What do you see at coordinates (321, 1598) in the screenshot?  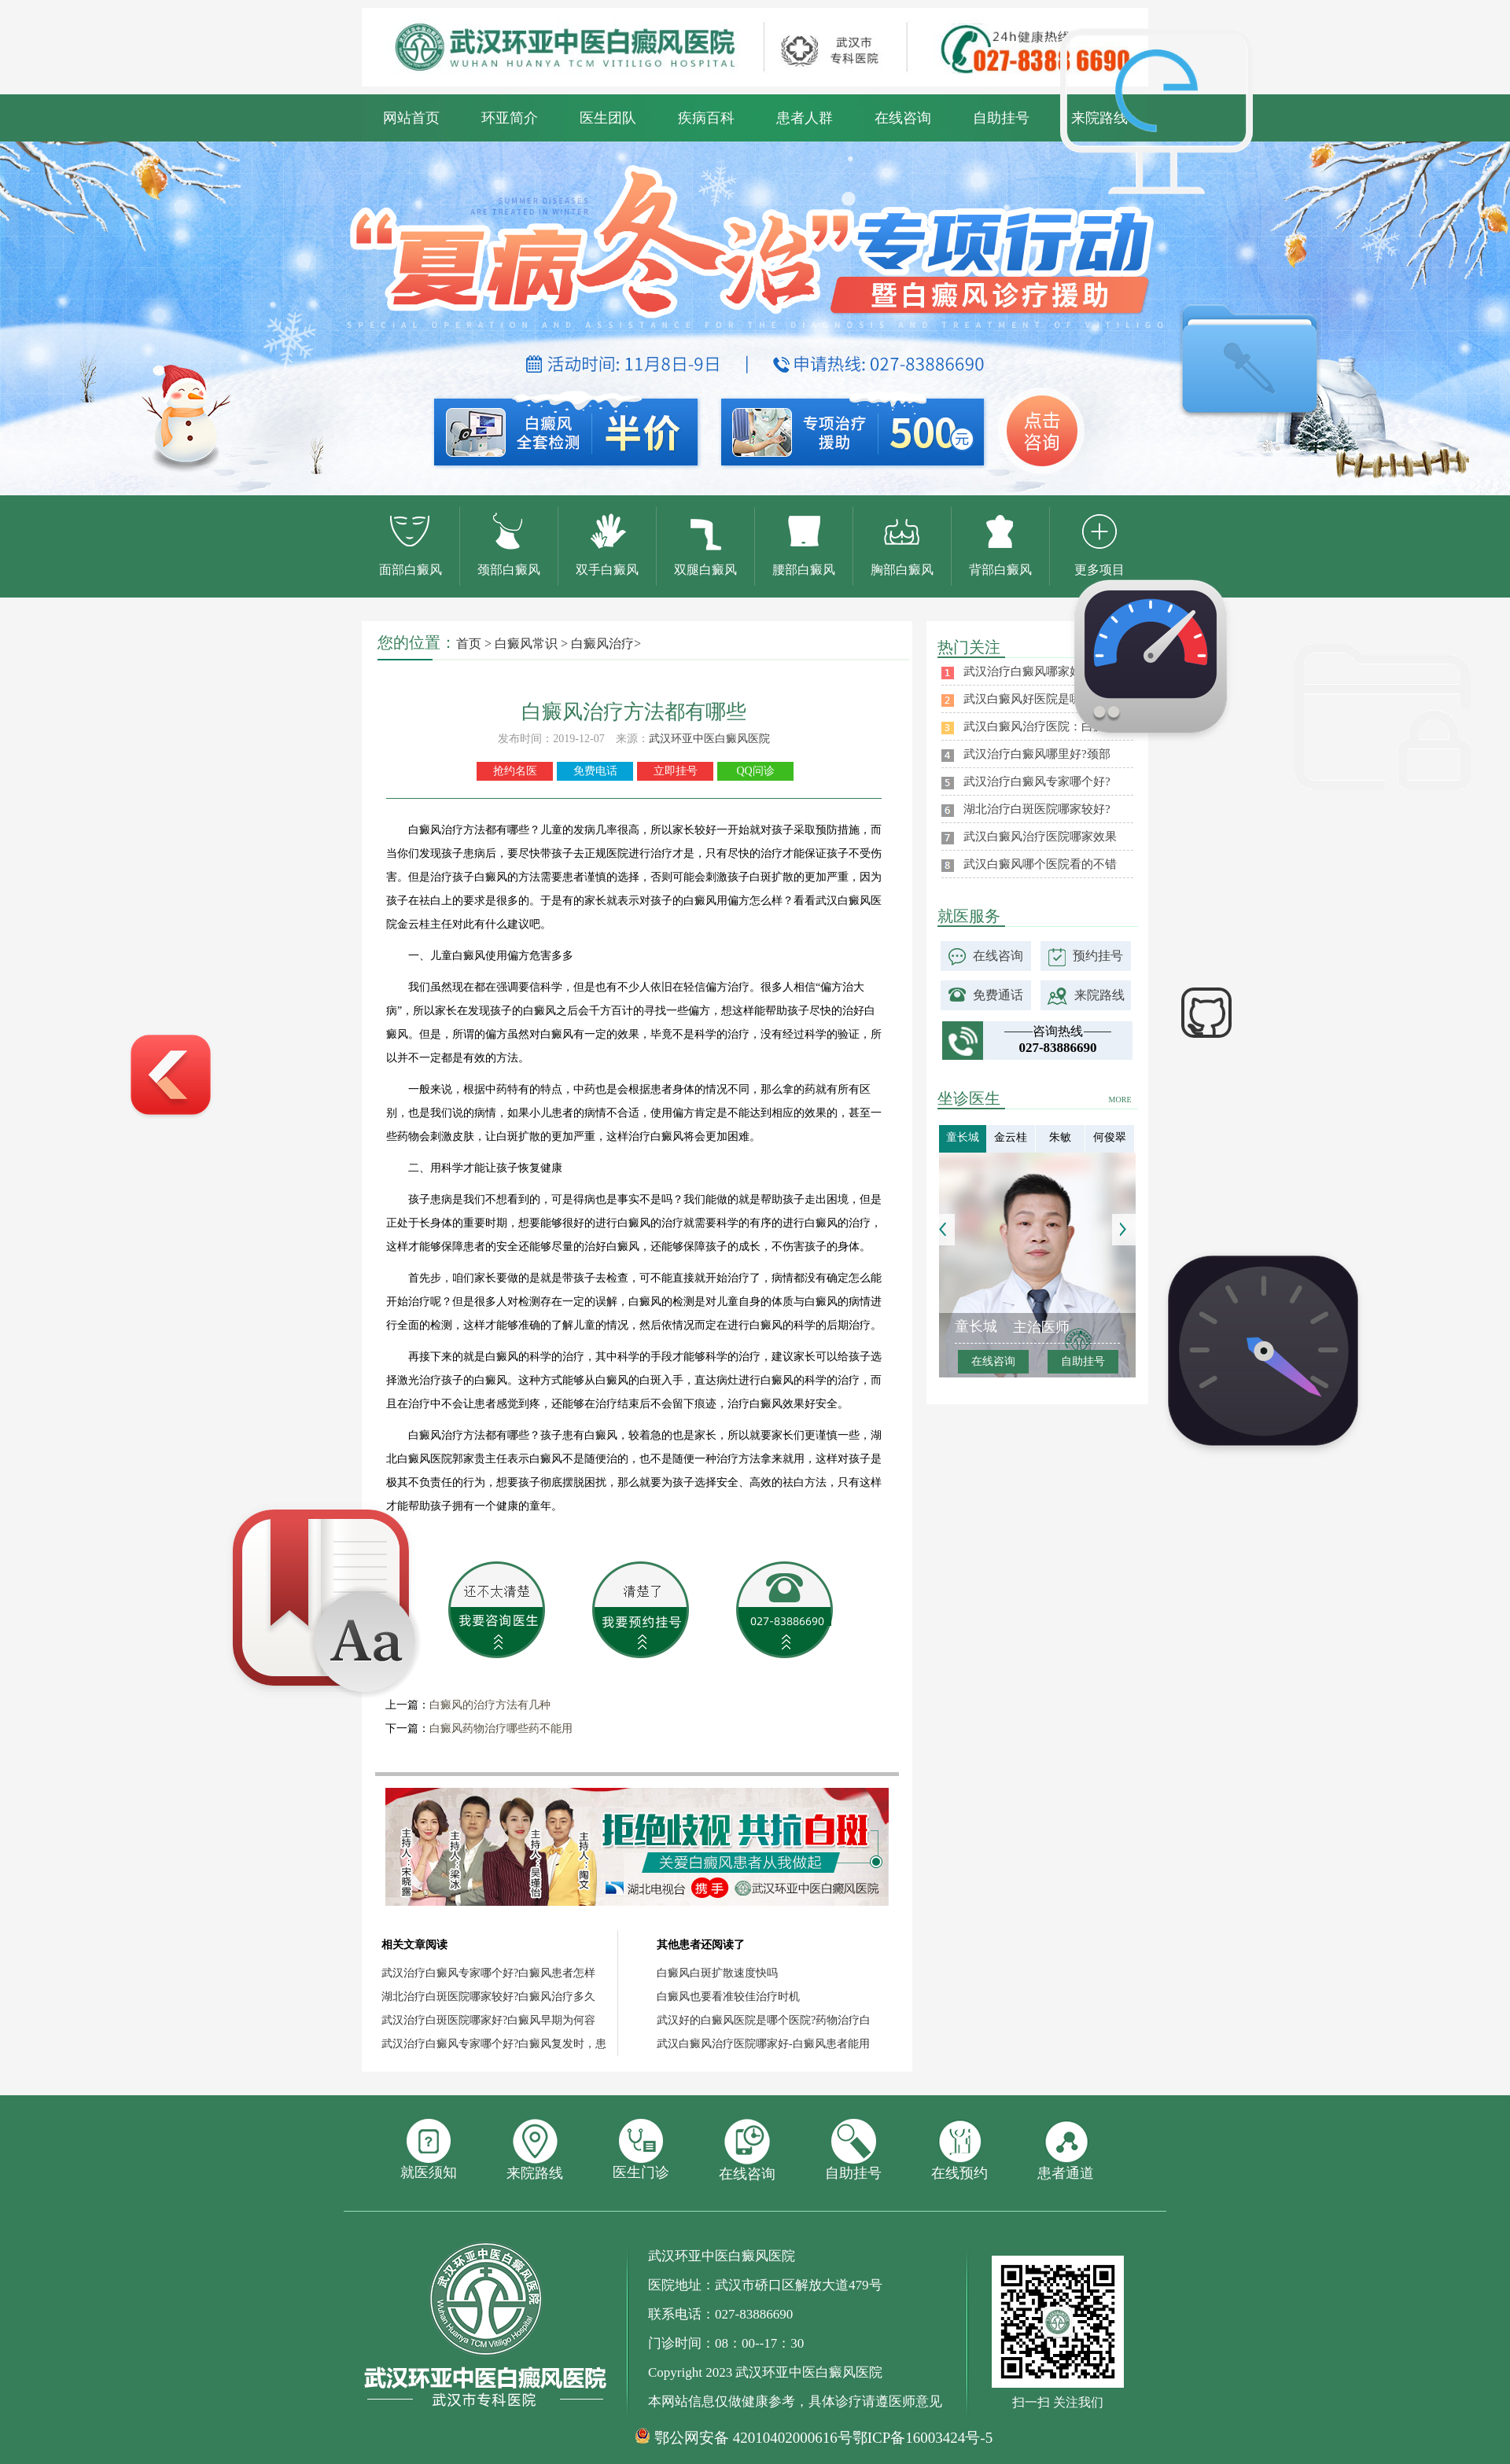 I see `open the dictionary app` at bounding box center [321, 1598].